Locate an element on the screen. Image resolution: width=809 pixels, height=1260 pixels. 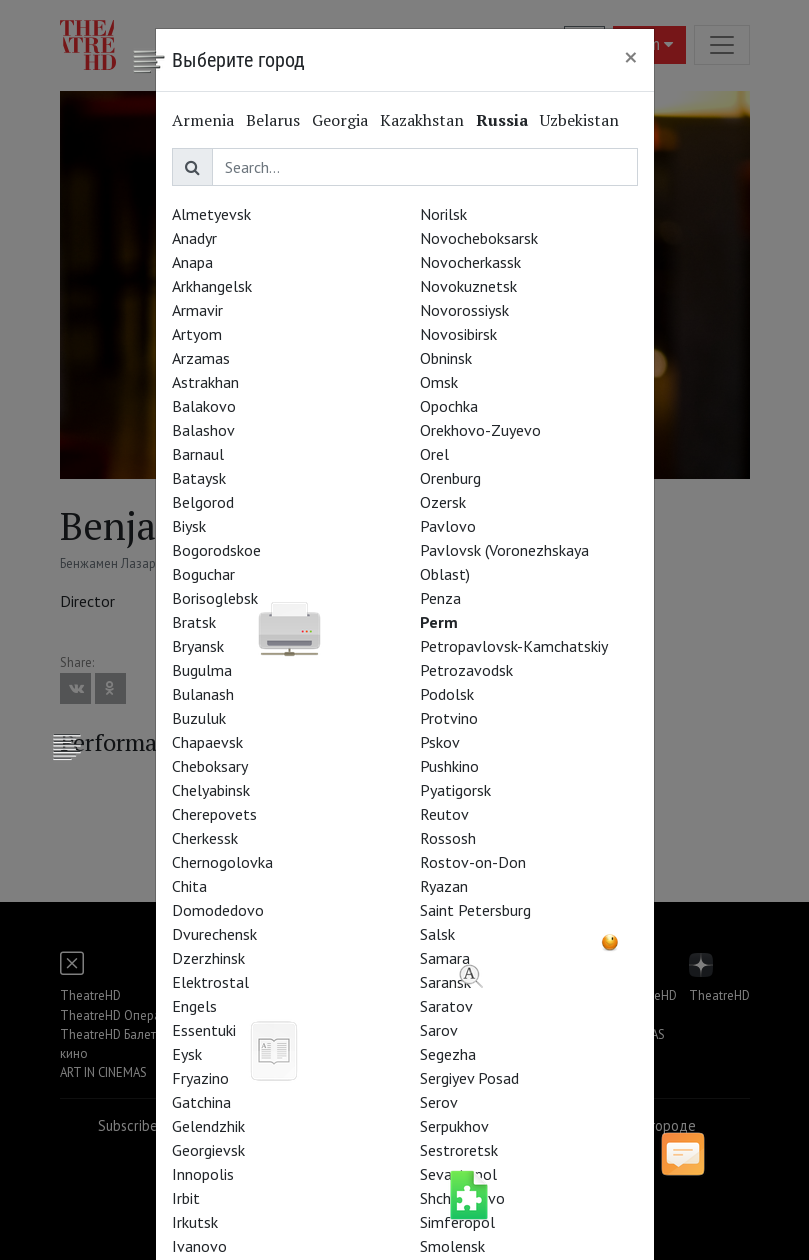
insert a wink emoji into your message is located at coordinates (610, 943).